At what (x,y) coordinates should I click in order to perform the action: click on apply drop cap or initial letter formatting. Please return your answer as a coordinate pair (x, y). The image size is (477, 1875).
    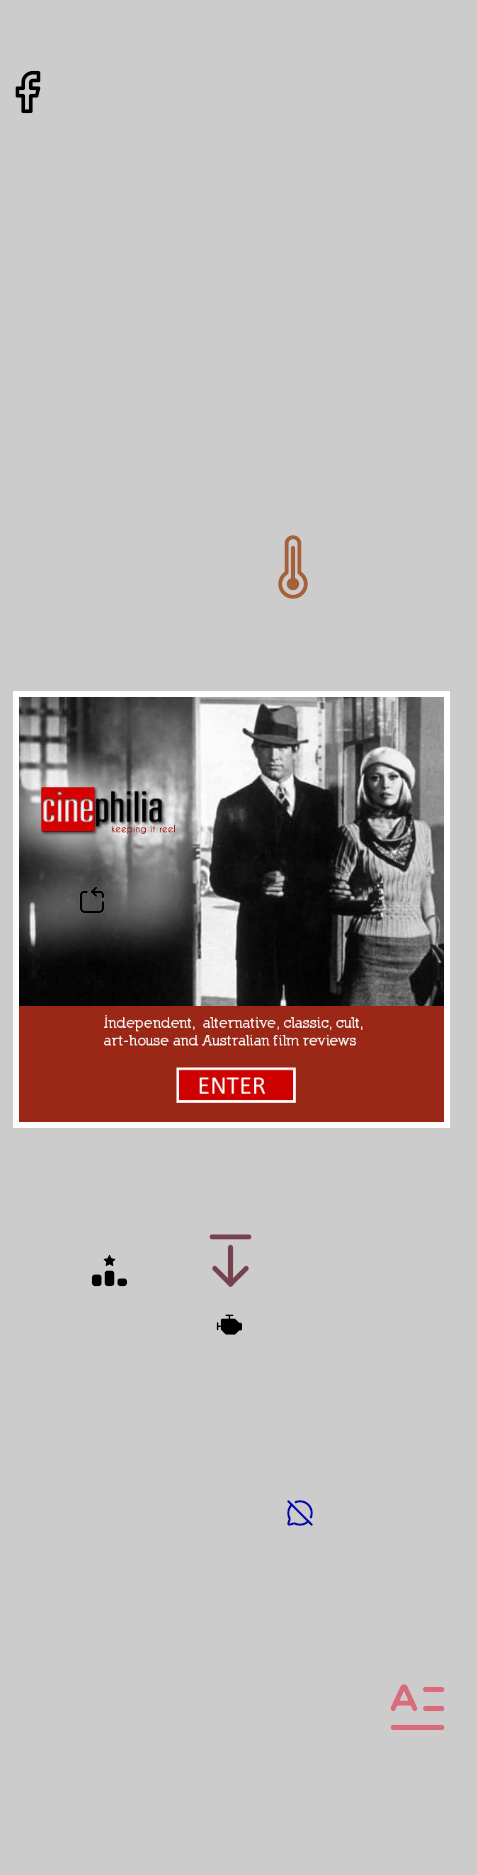
    Looking at the image, I should click on (417, 1708).